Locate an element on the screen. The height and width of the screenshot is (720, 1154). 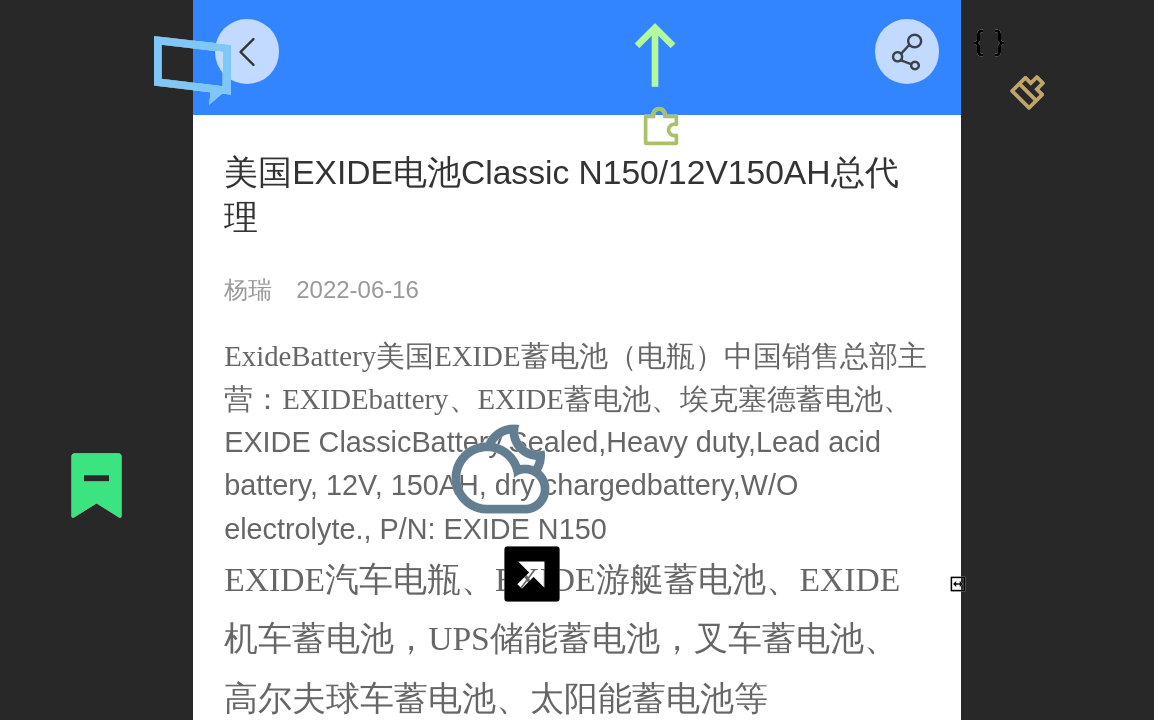
access code editor or development tools is located at coordinates (989, 43).